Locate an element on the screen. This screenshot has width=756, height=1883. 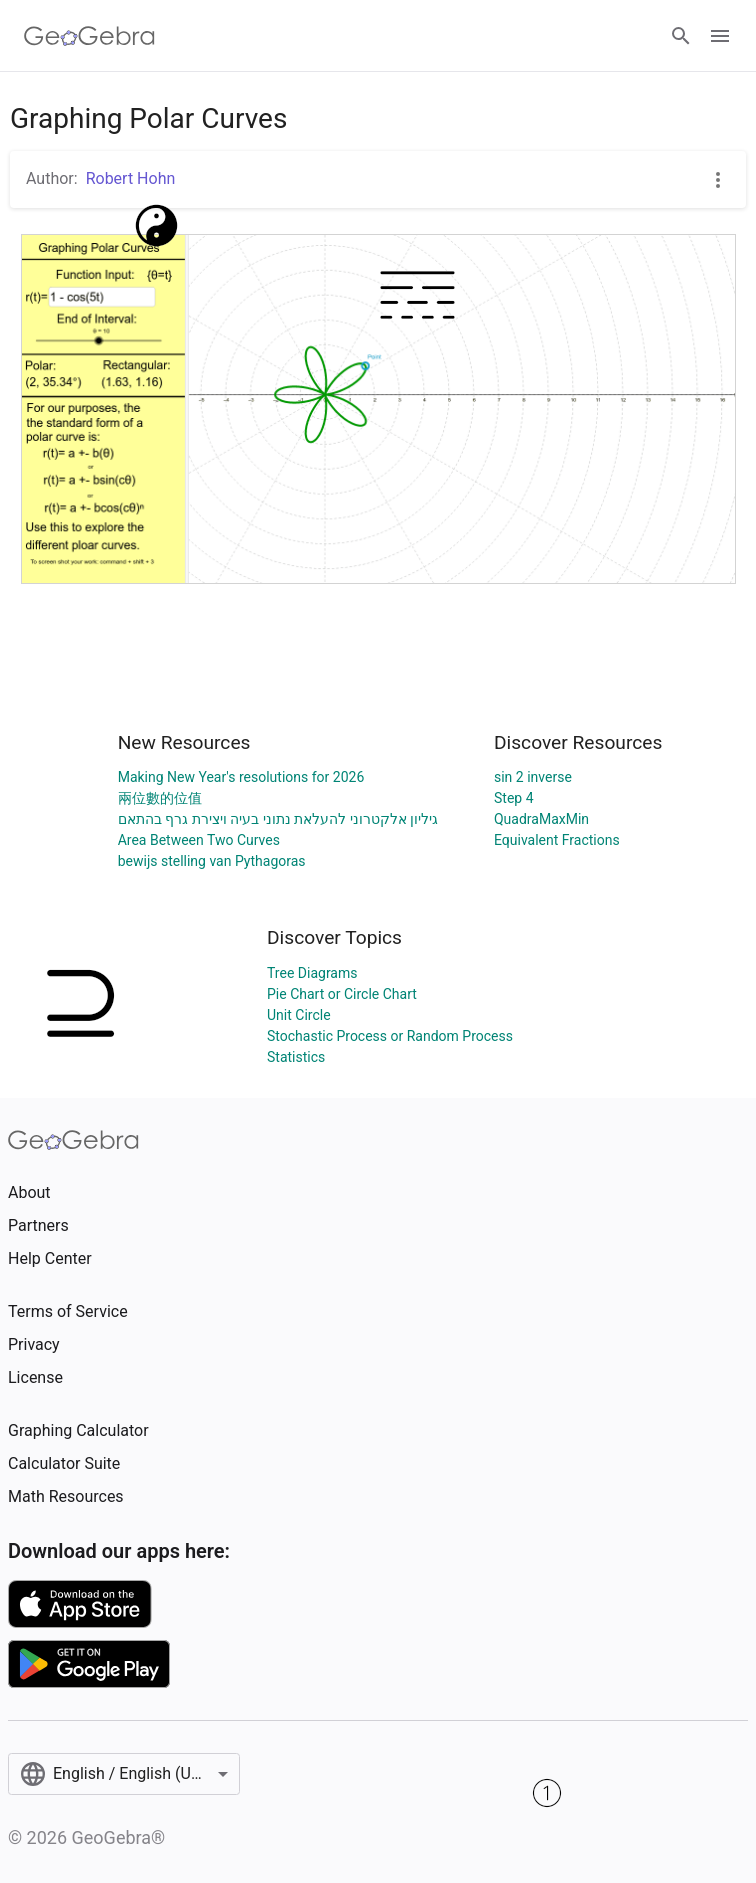
indicates the first step in a sequence or process is located at coordinates (547, 1793).